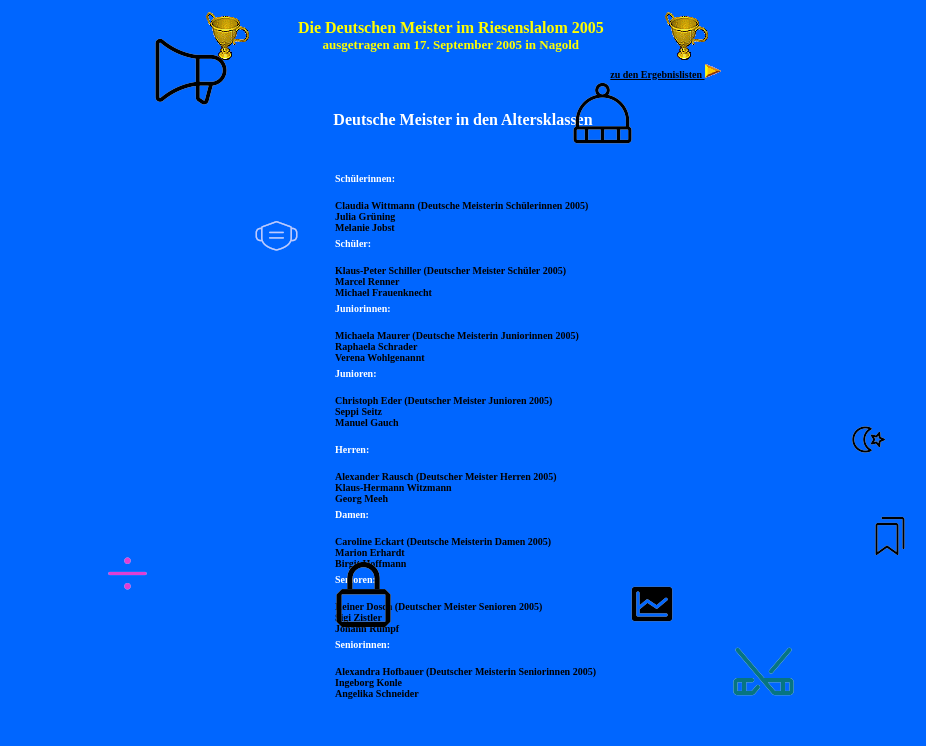  I want to click on make an announcement or broadcast, so click(187, 73).